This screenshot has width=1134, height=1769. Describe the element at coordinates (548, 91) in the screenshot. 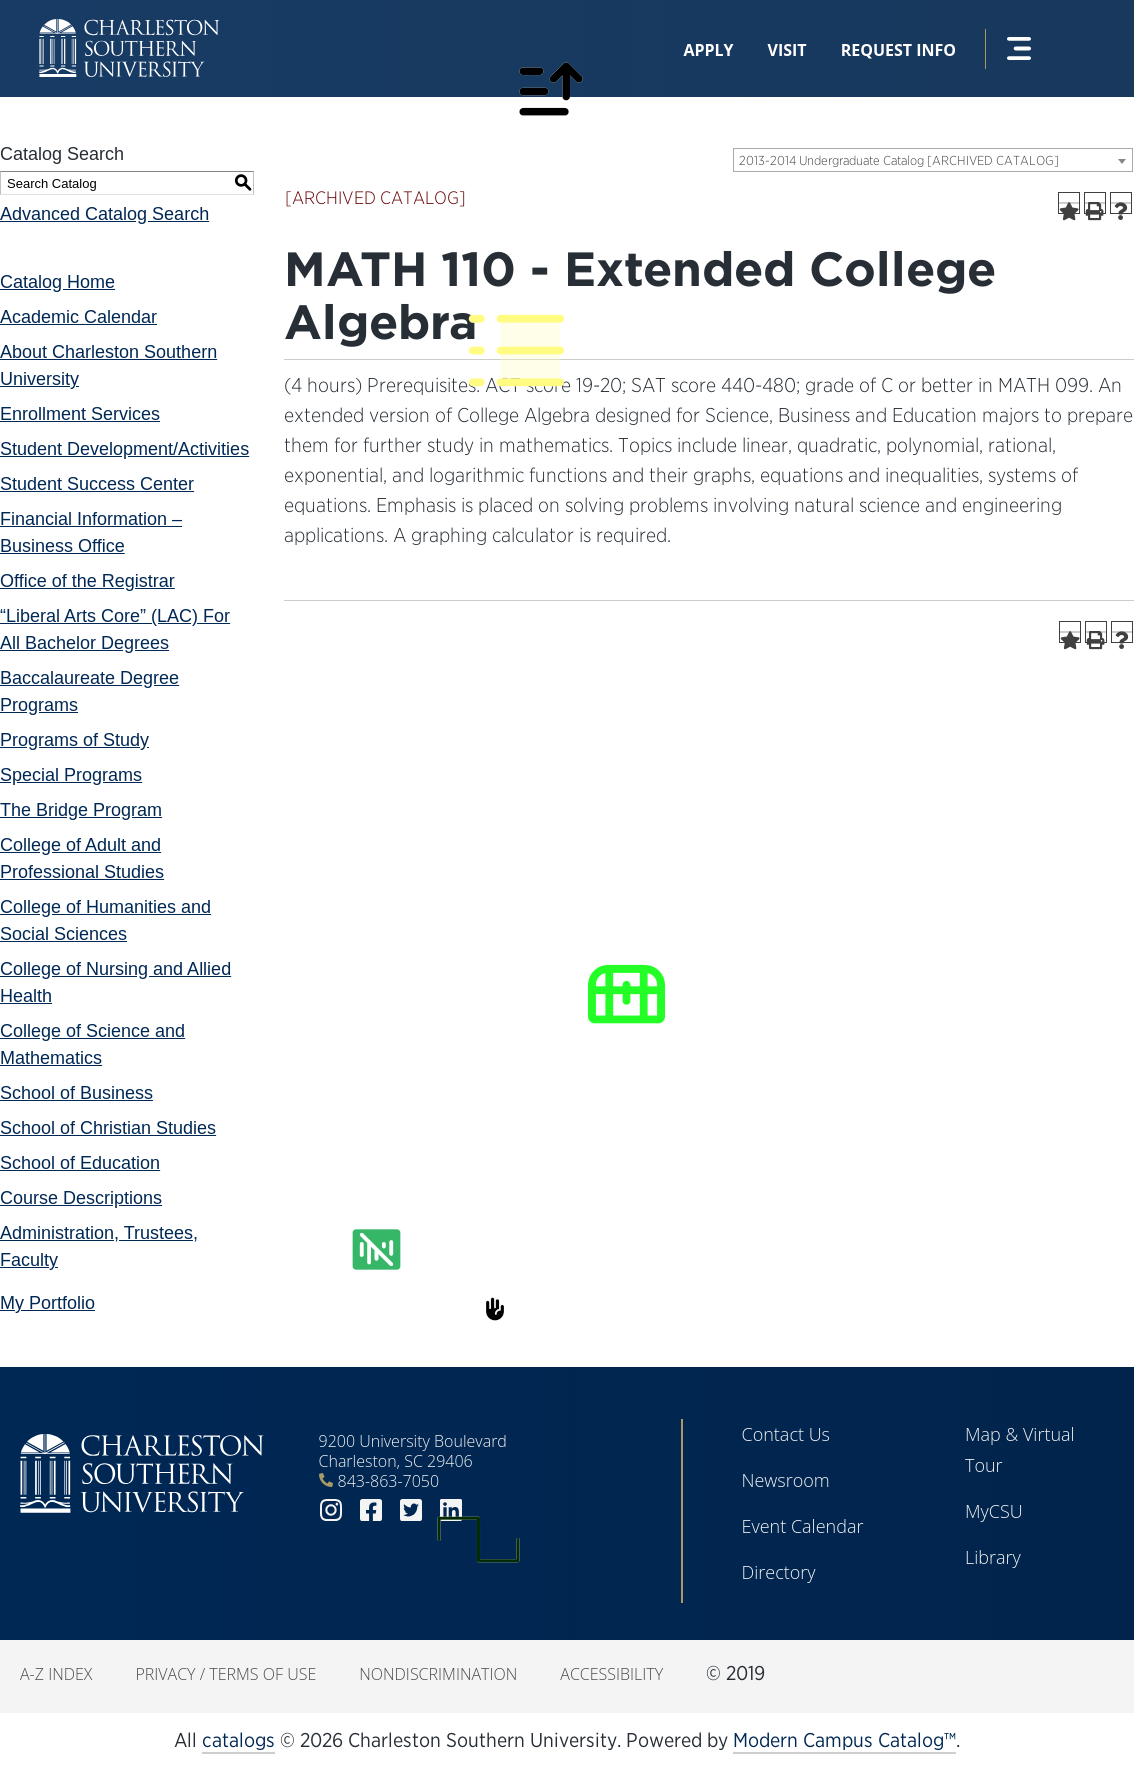

I see `sort items in descending order` at that location.